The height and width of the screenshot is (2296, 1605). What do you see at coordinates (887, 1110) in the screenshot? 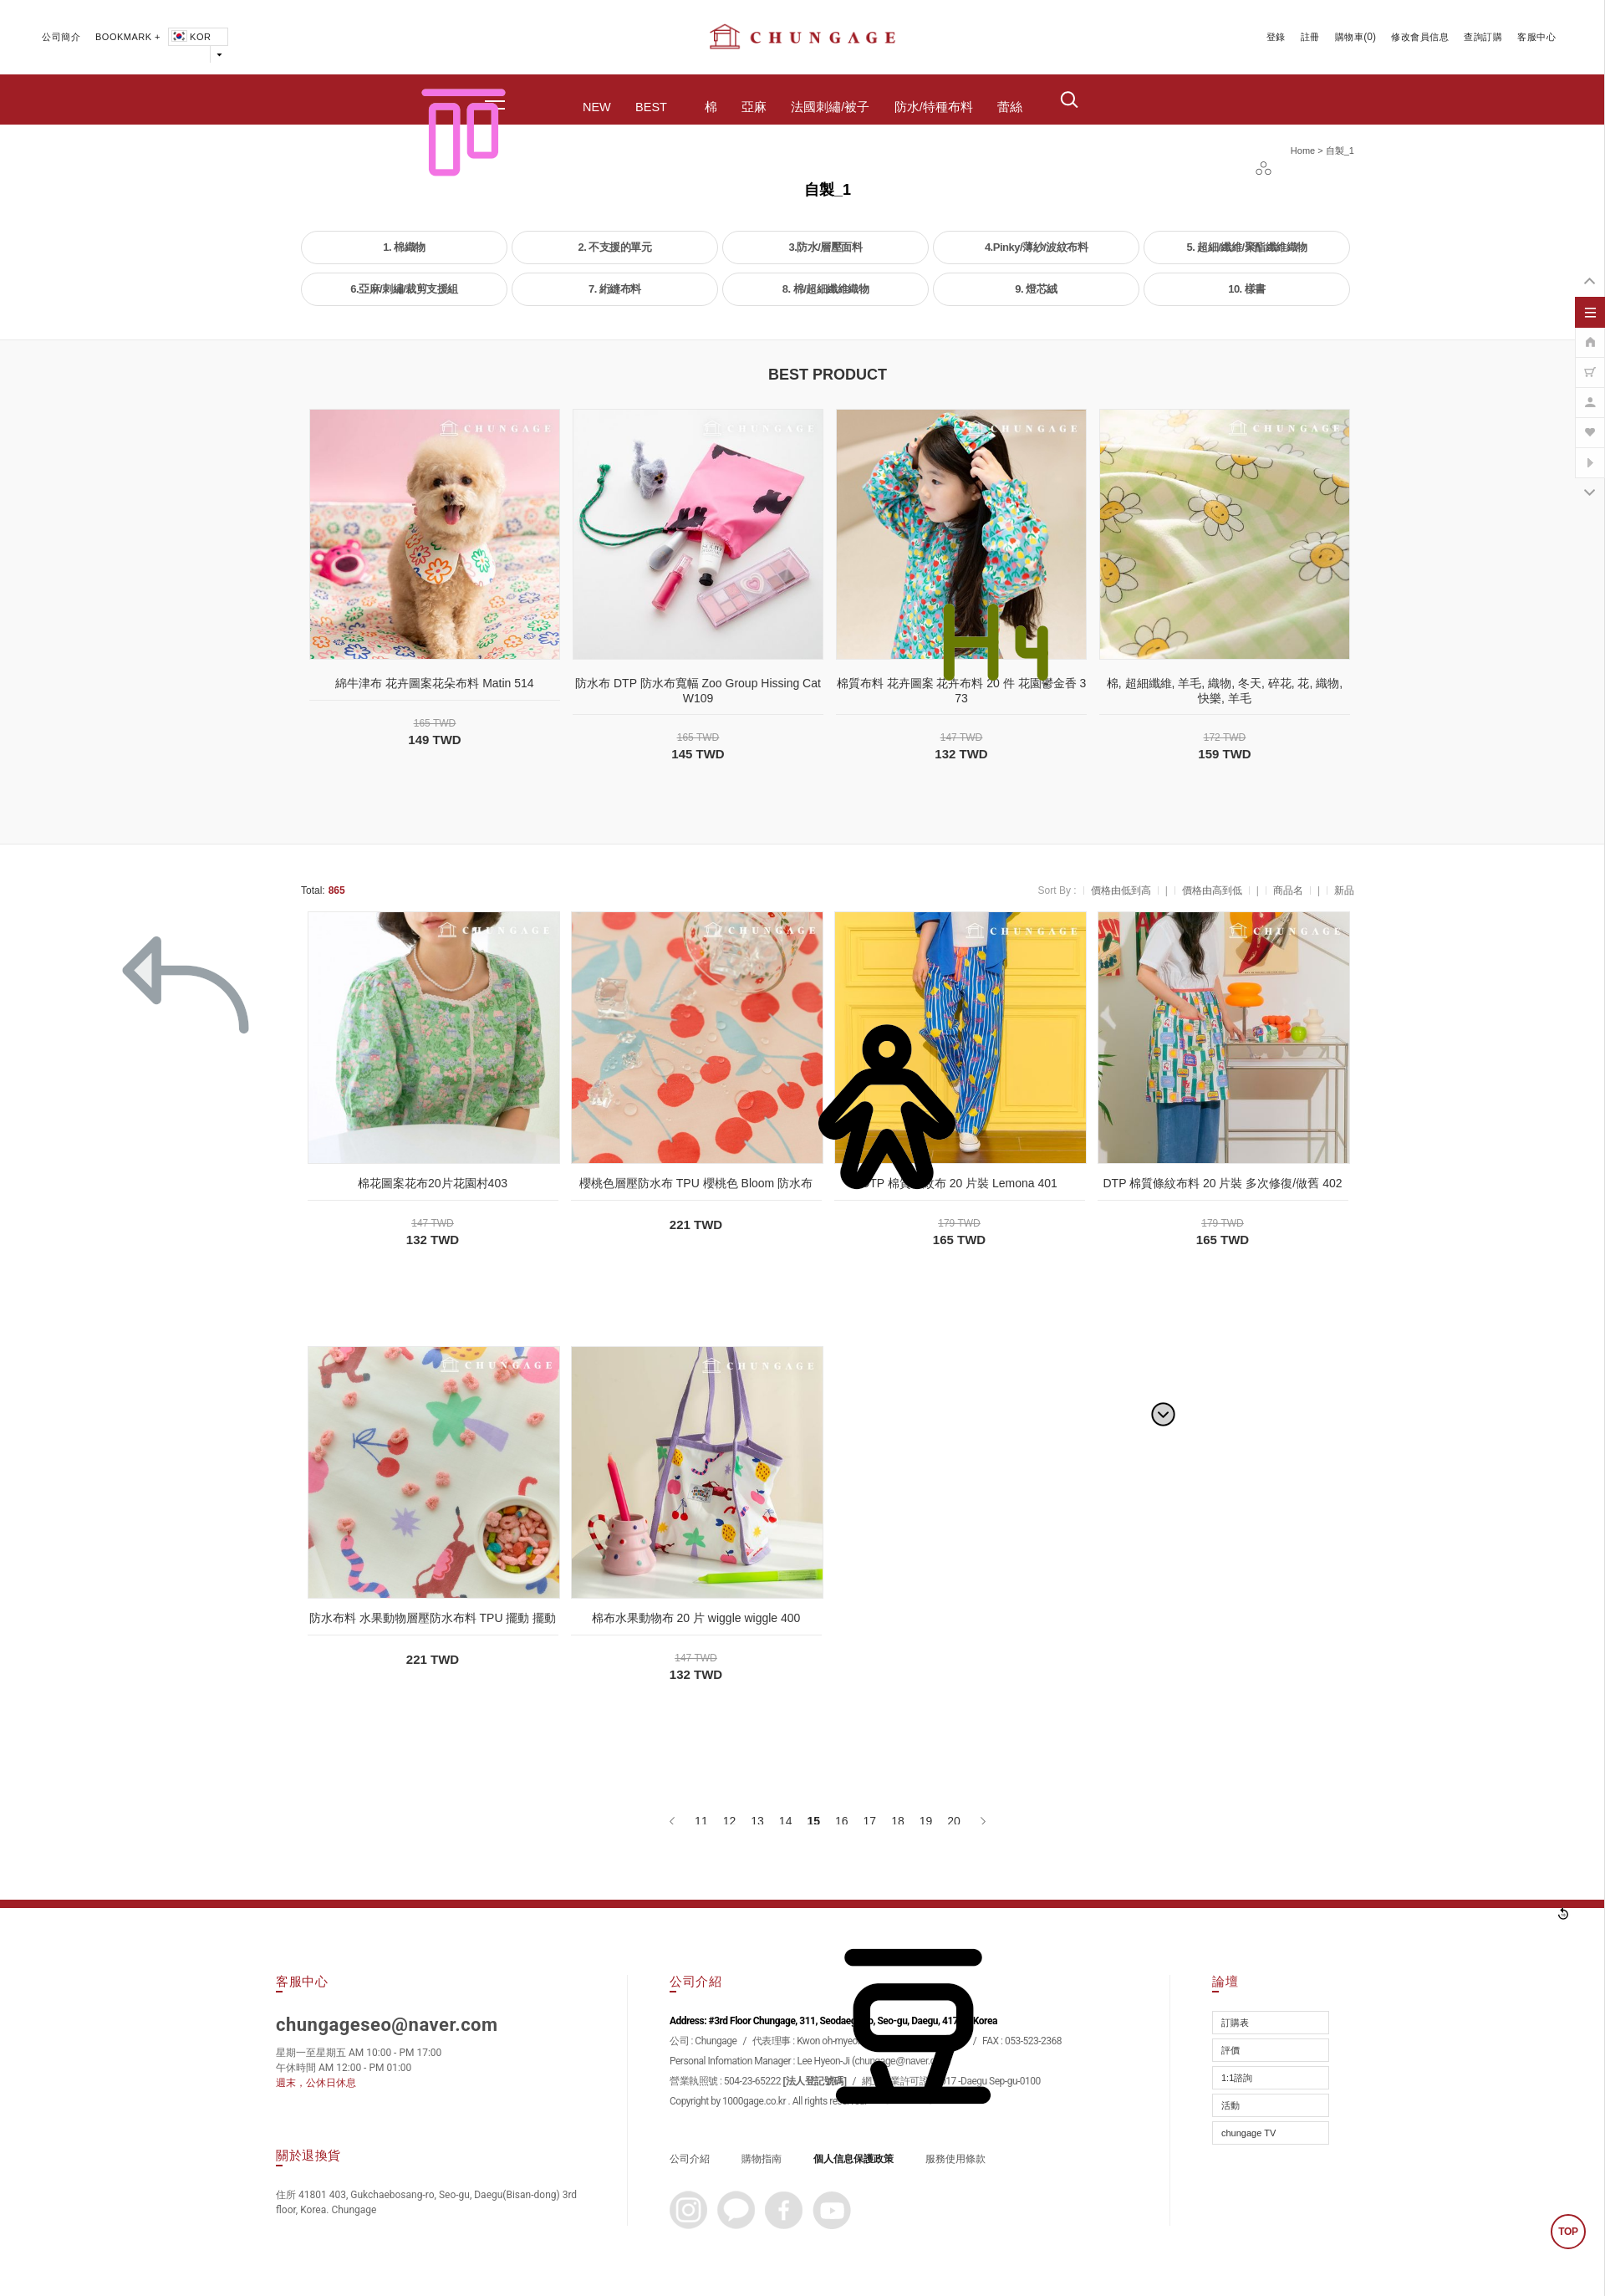
I see `view your profile` at bounding box center [887, 1110].